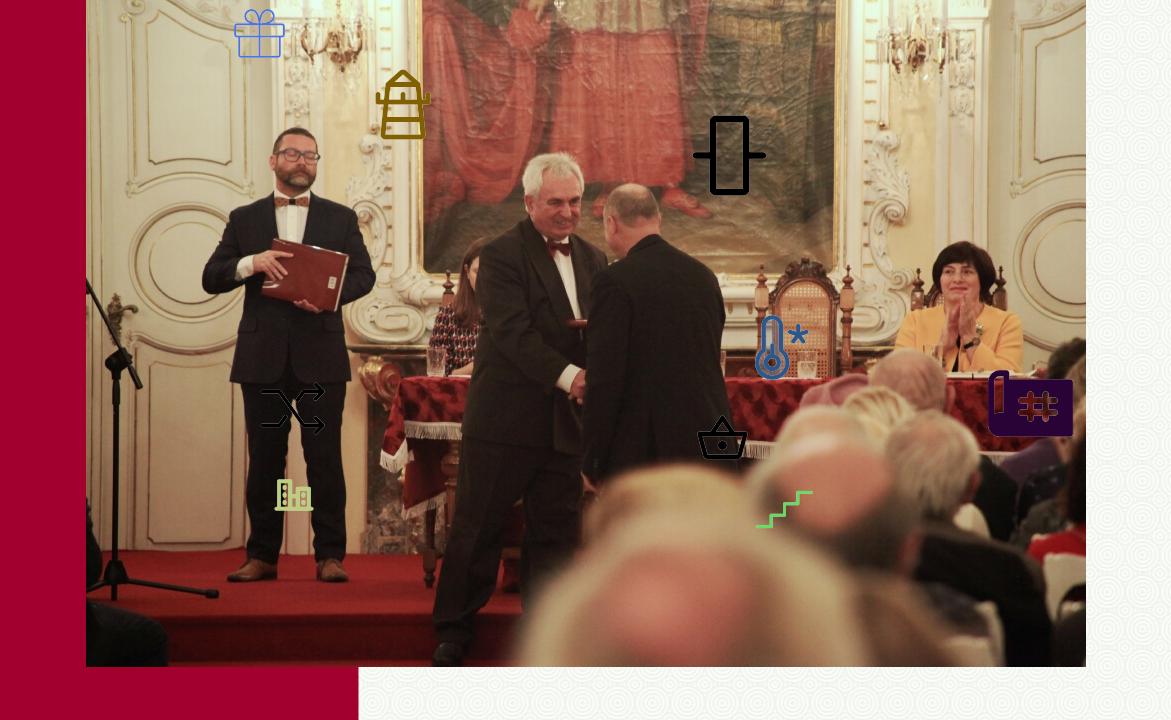 This screenshot has width=1171, height=720. What do you see at coordinates (294, 495) in the screenshot?
I see `view city or urban locations` at bounding box center [294, 495].